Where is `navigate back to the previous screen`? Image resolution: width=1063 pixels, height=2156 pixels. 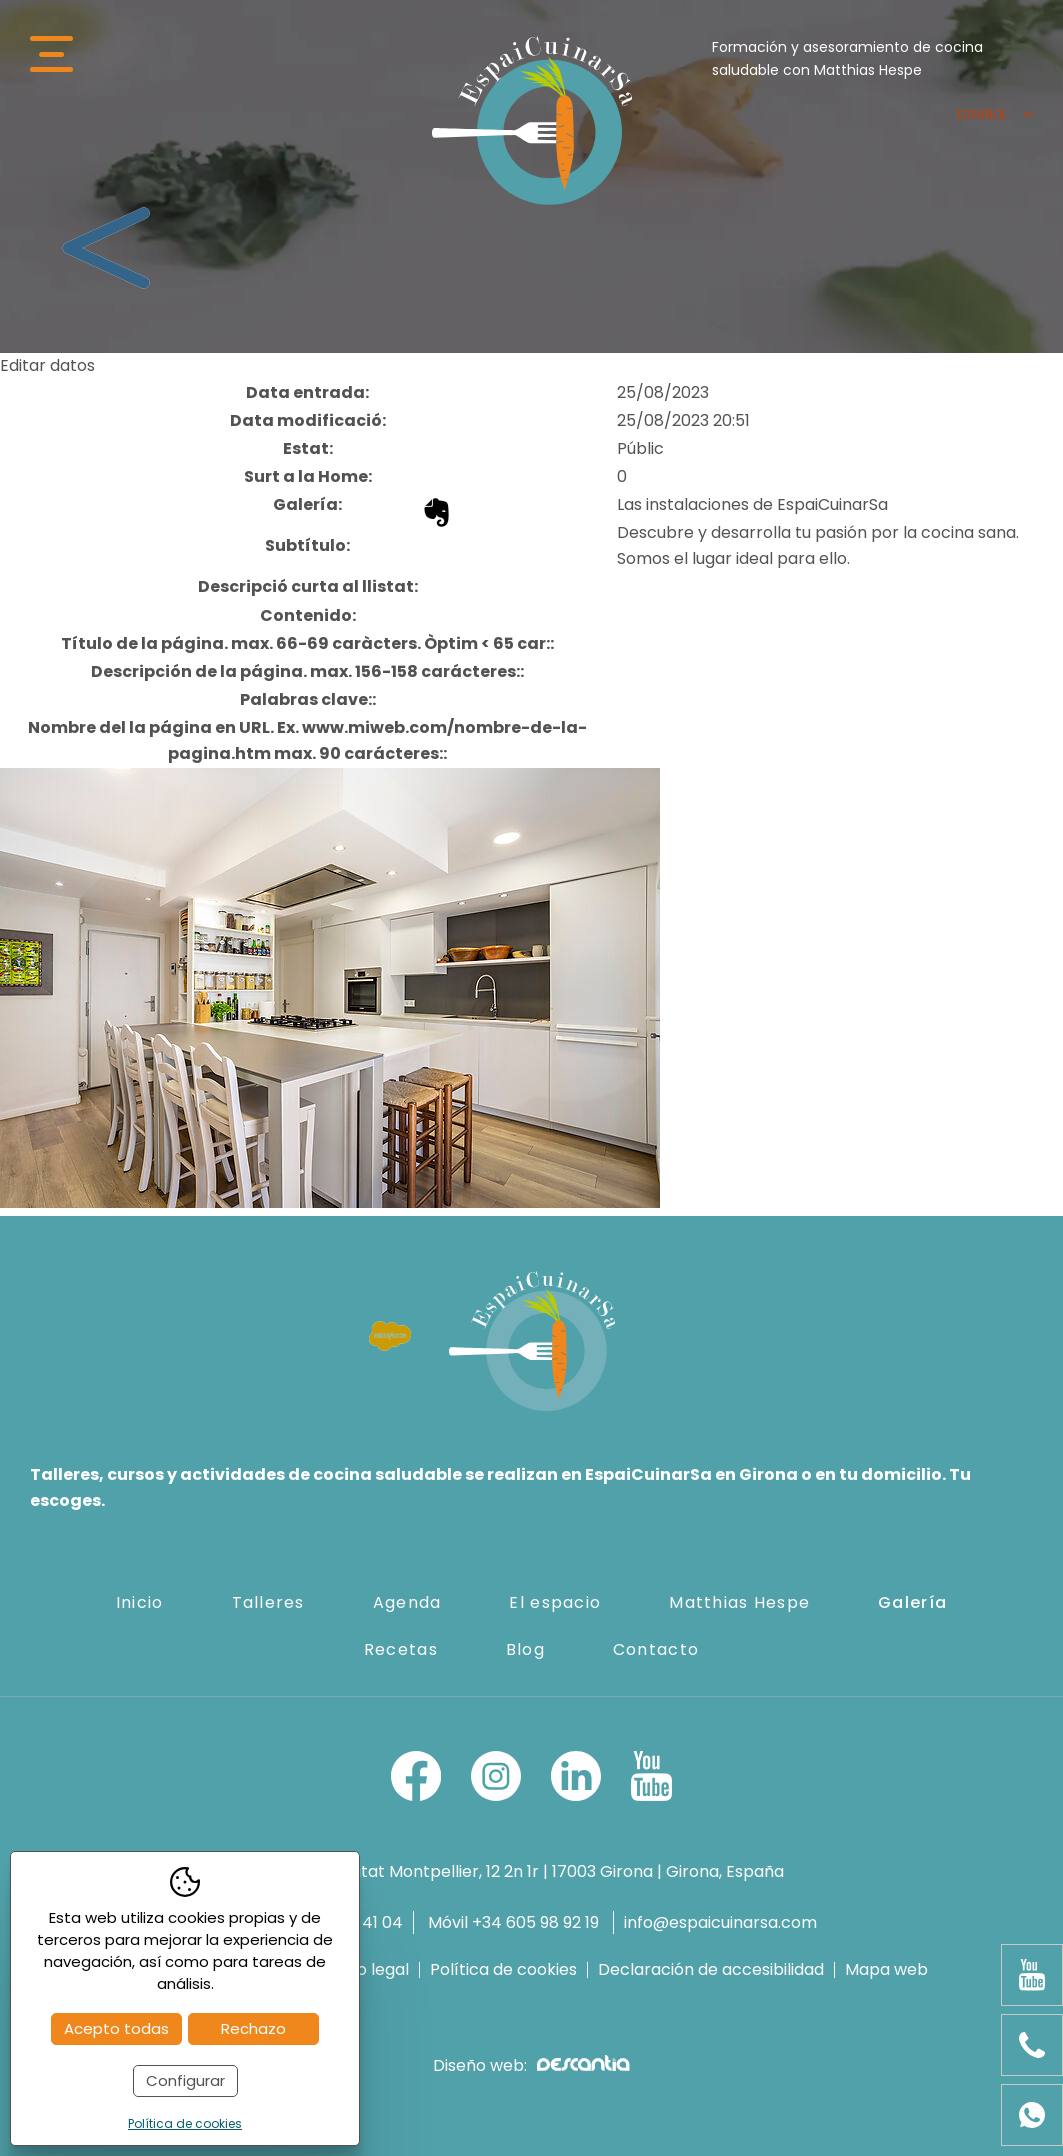
navigate back to the previous screen is located at coordinates (109, 248).